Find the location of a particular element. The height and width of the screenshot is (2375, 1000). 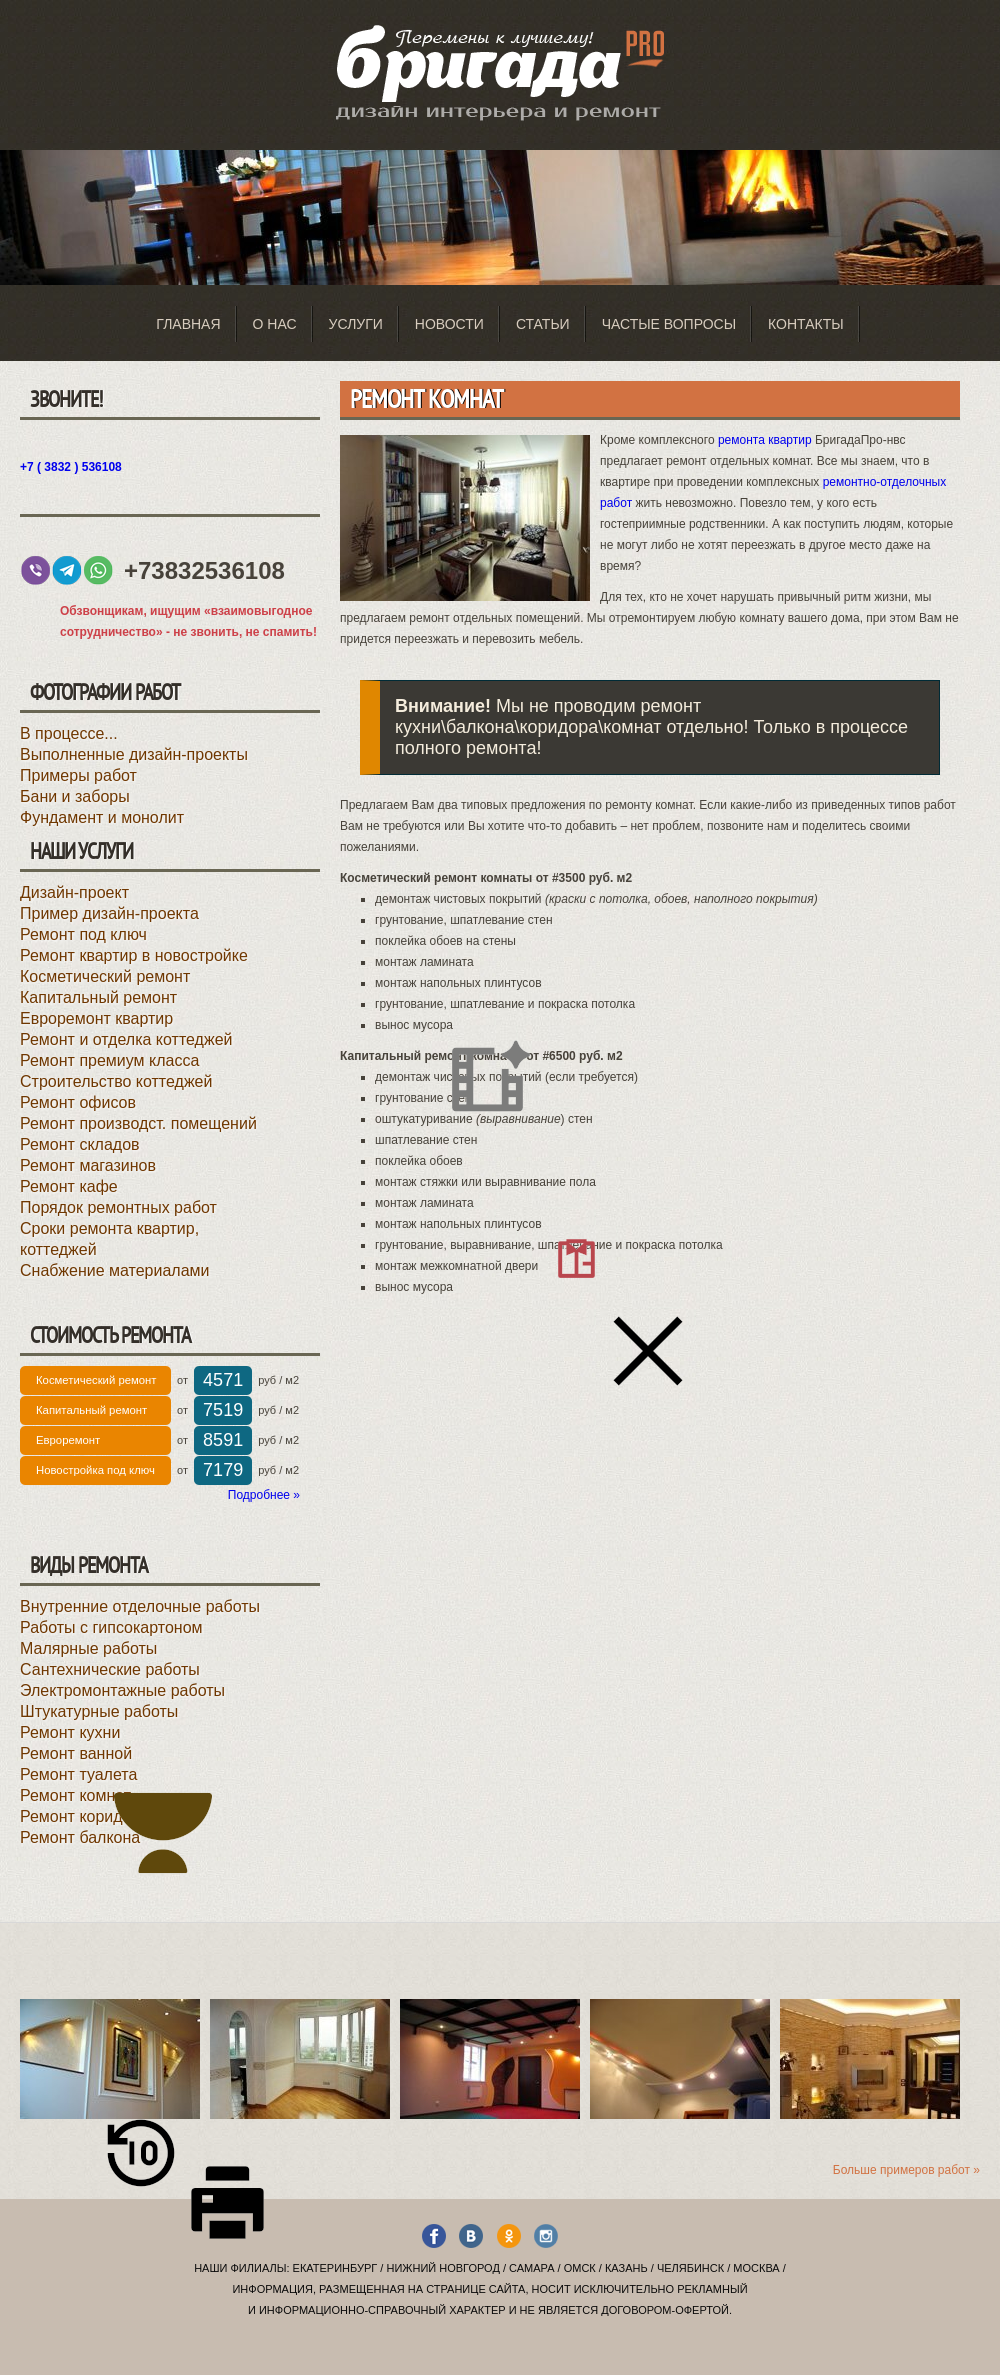

skip back 10 seconds in playback is located at coordinates (141, 2153).